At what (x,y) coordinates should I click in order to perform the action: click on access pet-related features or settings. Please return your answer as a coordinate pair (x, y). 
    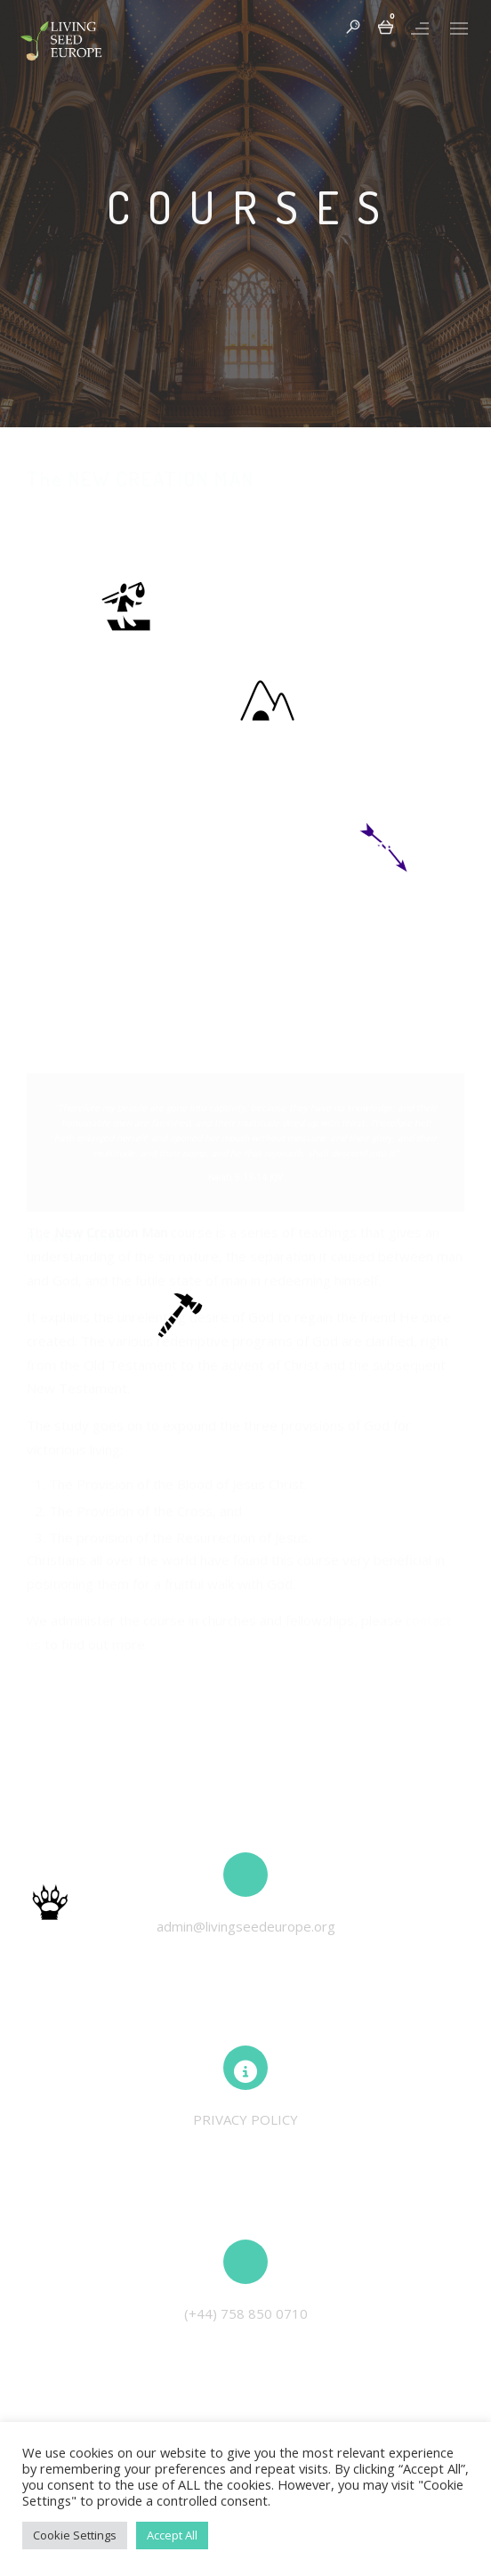
    Looking at the image, I should click on (50, 1901).